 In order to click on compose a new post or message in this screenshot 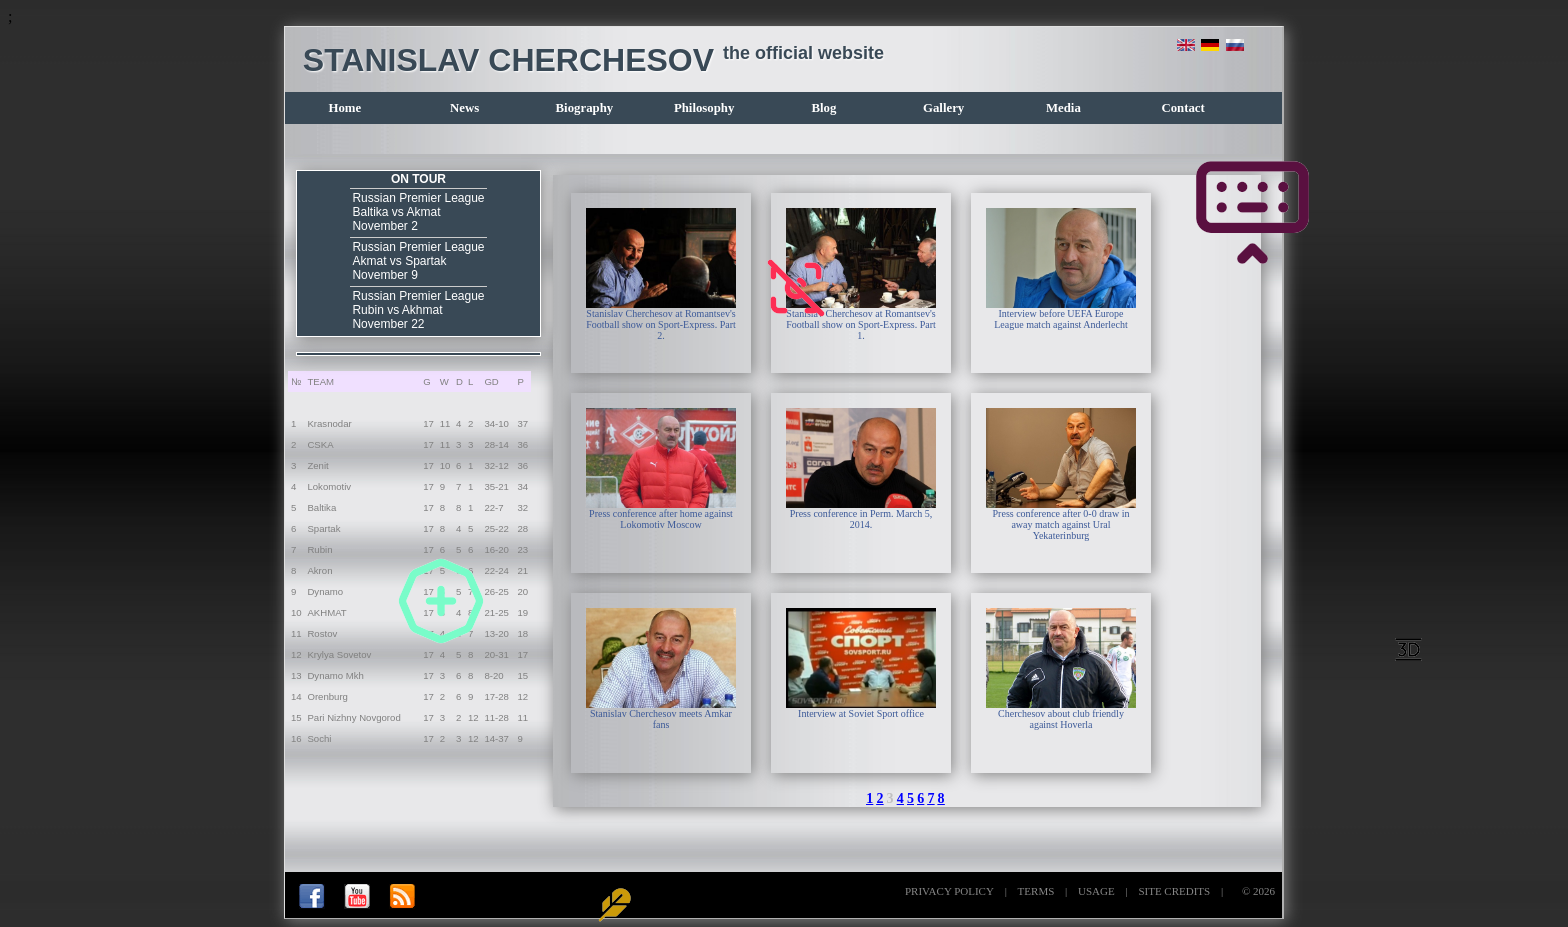, I will do `click(613, 905)`.